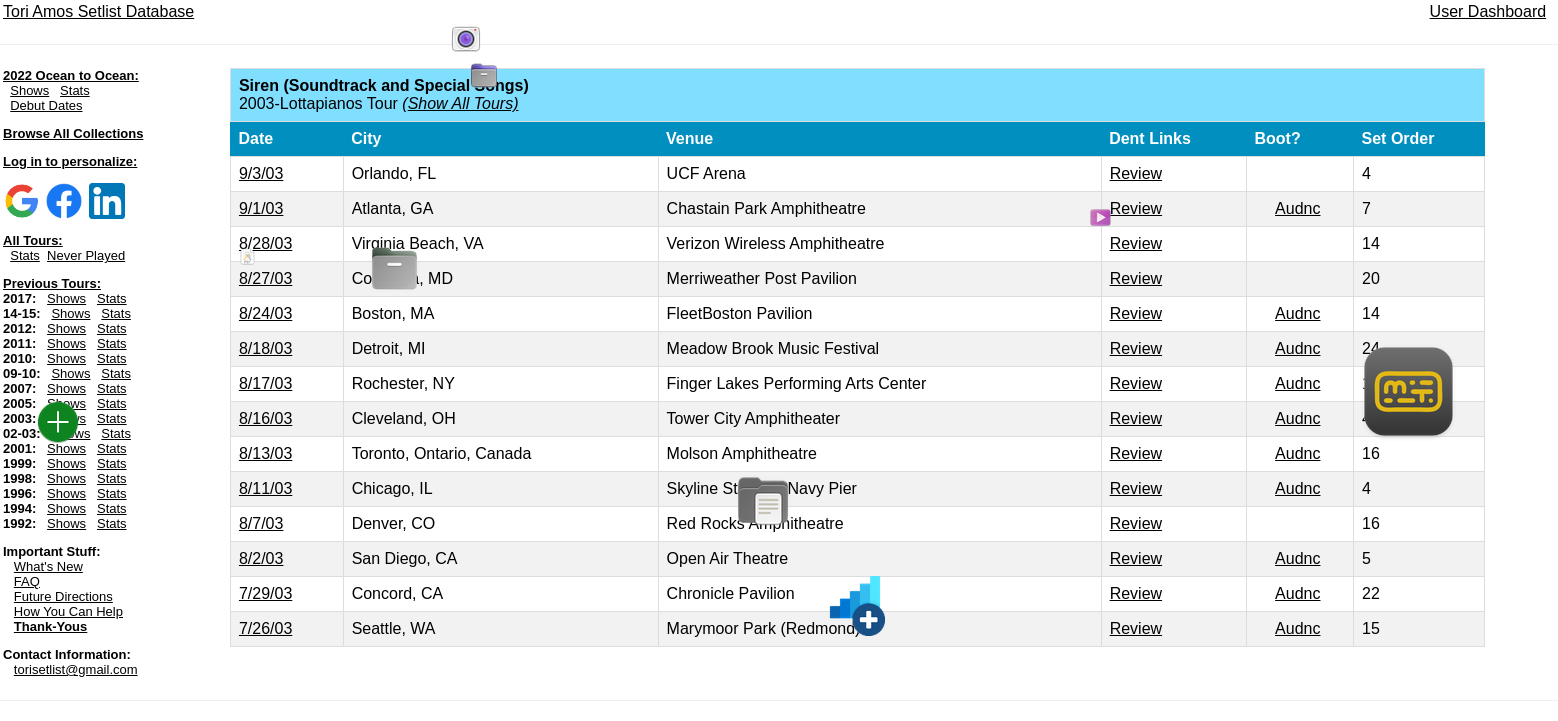 The height and width of the screenshot is (721, 1558). Describe the element at coordinates (763, 500) in the screenshot. I see `open a document from file browser` at that location.